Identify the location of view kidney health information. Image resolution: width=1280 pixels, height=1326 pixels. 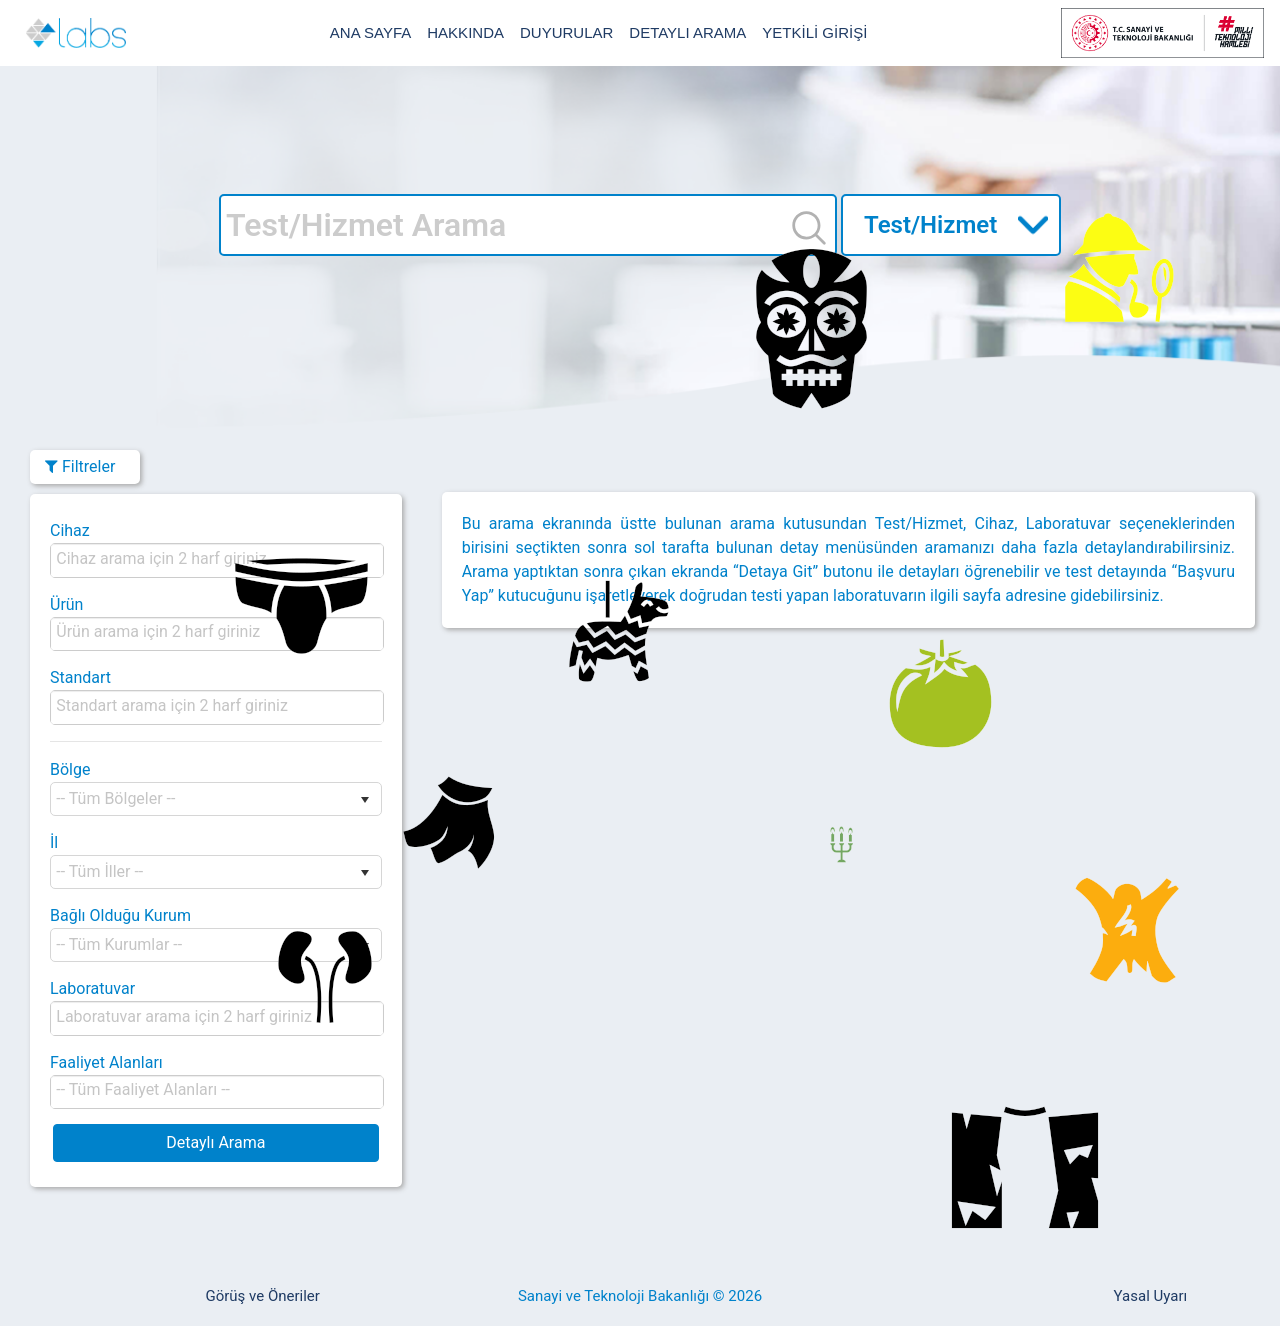
(325, 977).